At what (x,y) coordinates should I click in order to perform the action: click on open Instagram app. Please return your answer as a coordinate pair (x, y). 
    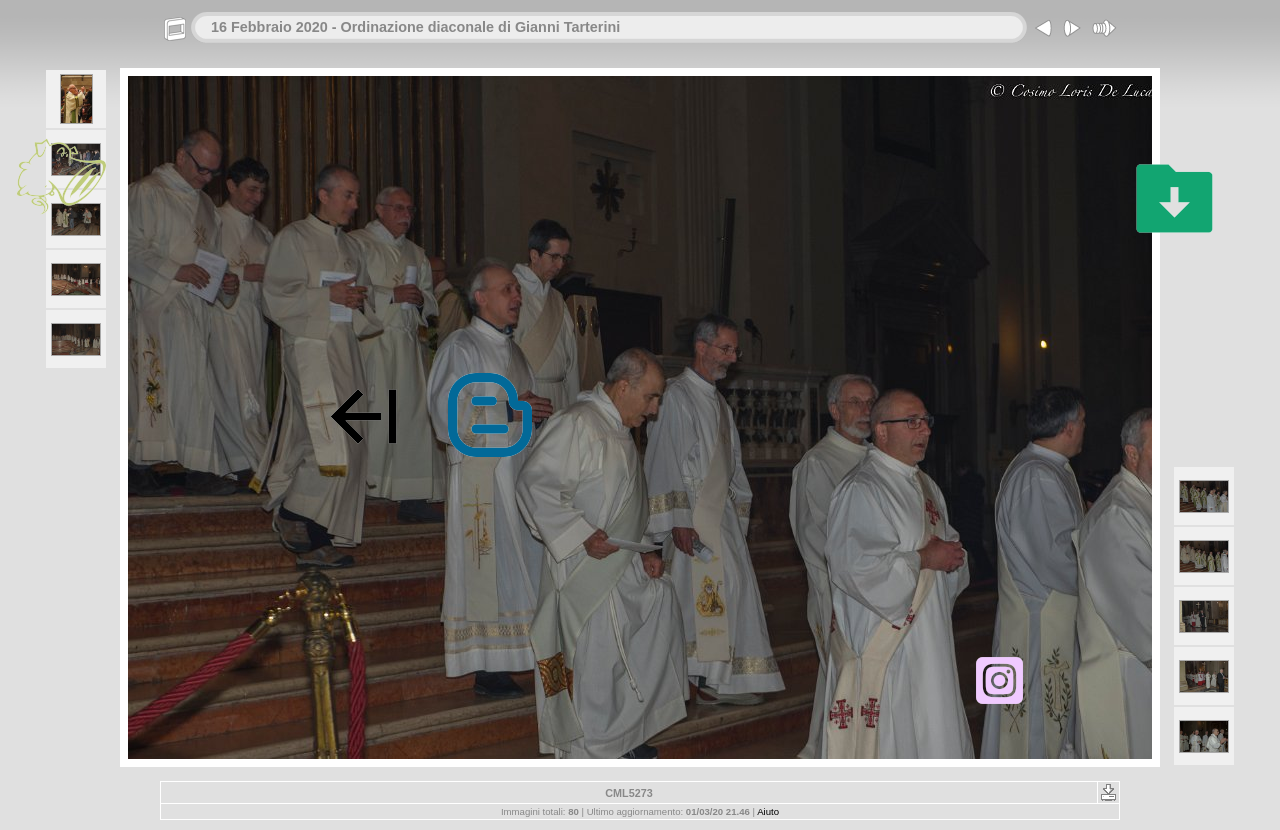
    Looking at the image, I should click on (999, 680).